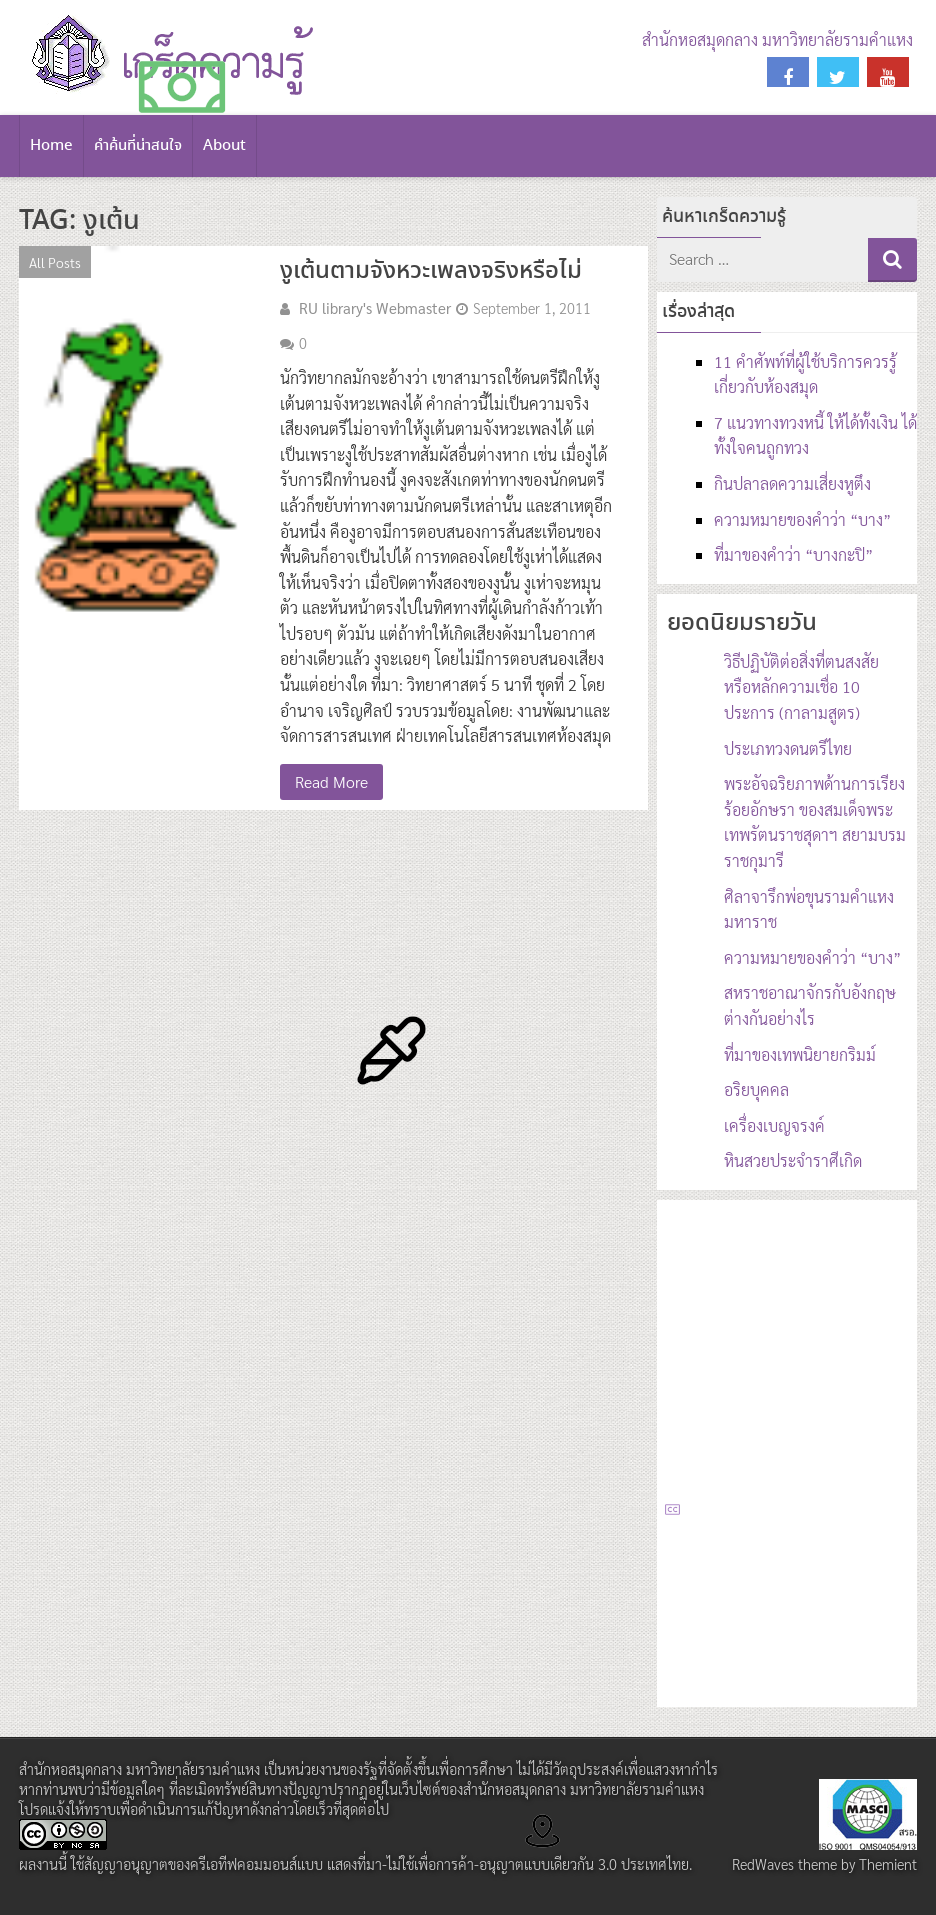 This screenshot has height=1915, width=936. I want to click on view account balance or funds, so click(182, 87).